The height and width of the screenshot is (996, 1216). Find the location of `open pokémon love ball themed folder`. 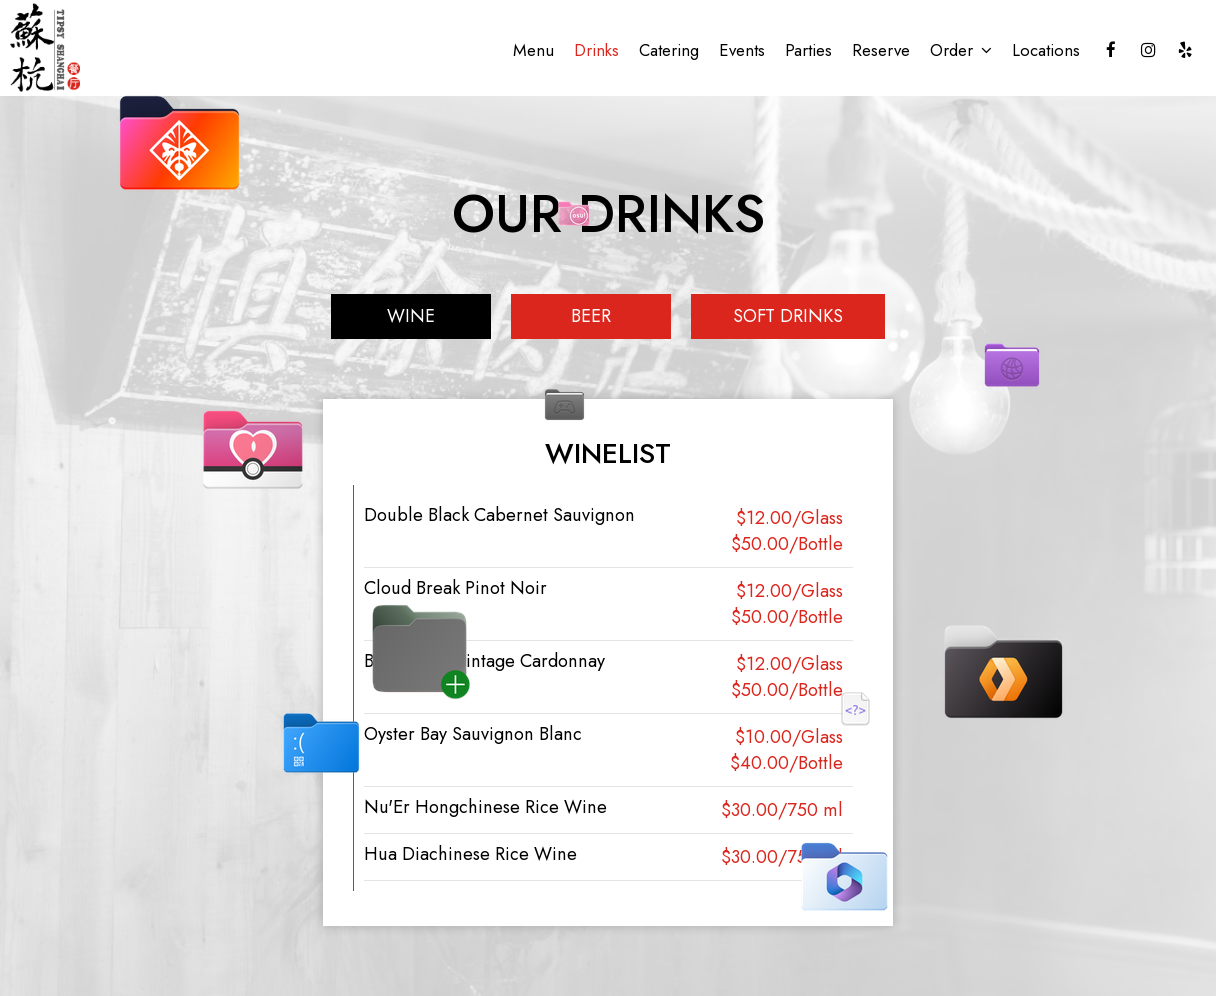

open pokémon love ball themed folder is located at coordinates (252, 452).